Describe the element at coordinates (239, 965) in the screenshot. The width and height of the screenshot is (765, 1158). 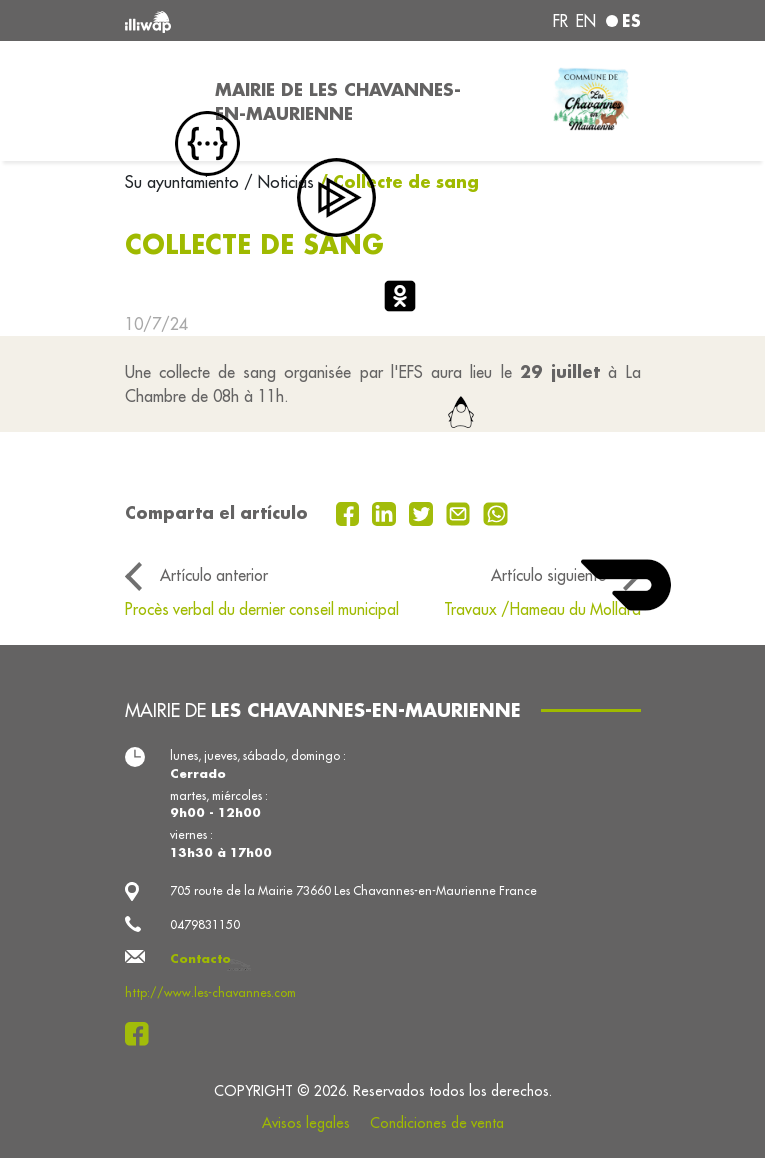
I see `jaguar brand logo` at that location.